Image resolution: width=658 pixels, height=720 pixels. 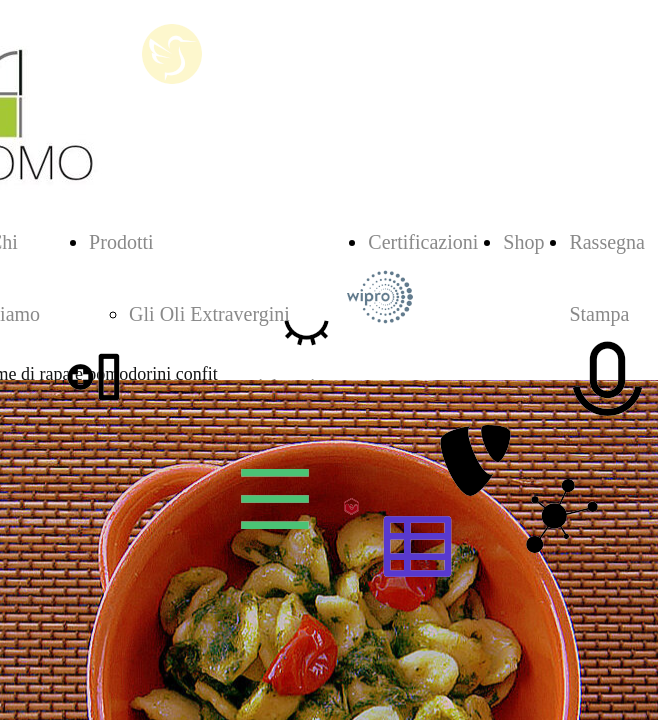 What do you see at coordinates (172, 54) in the screenshot?
I see `lubuntu linux distribution logo` at bounding box center [172, 54].